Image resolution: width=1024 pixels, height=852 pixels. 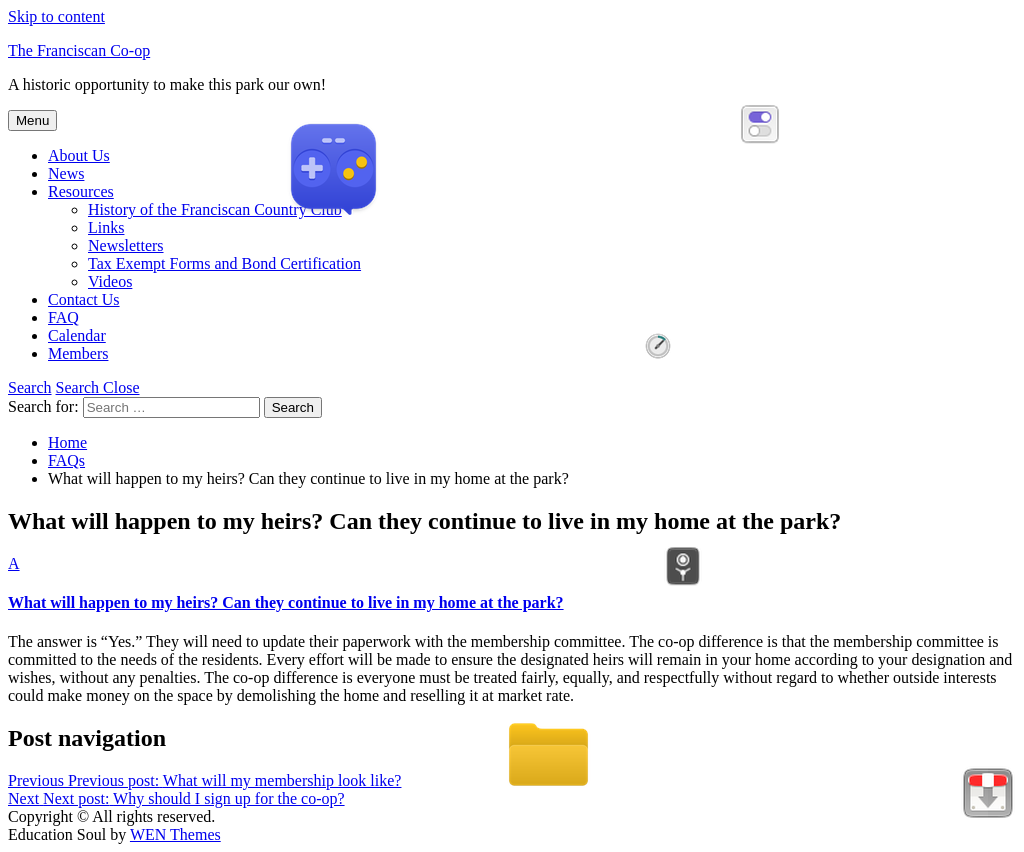 I want to click on open the backups application, so click(x=683, y=566).